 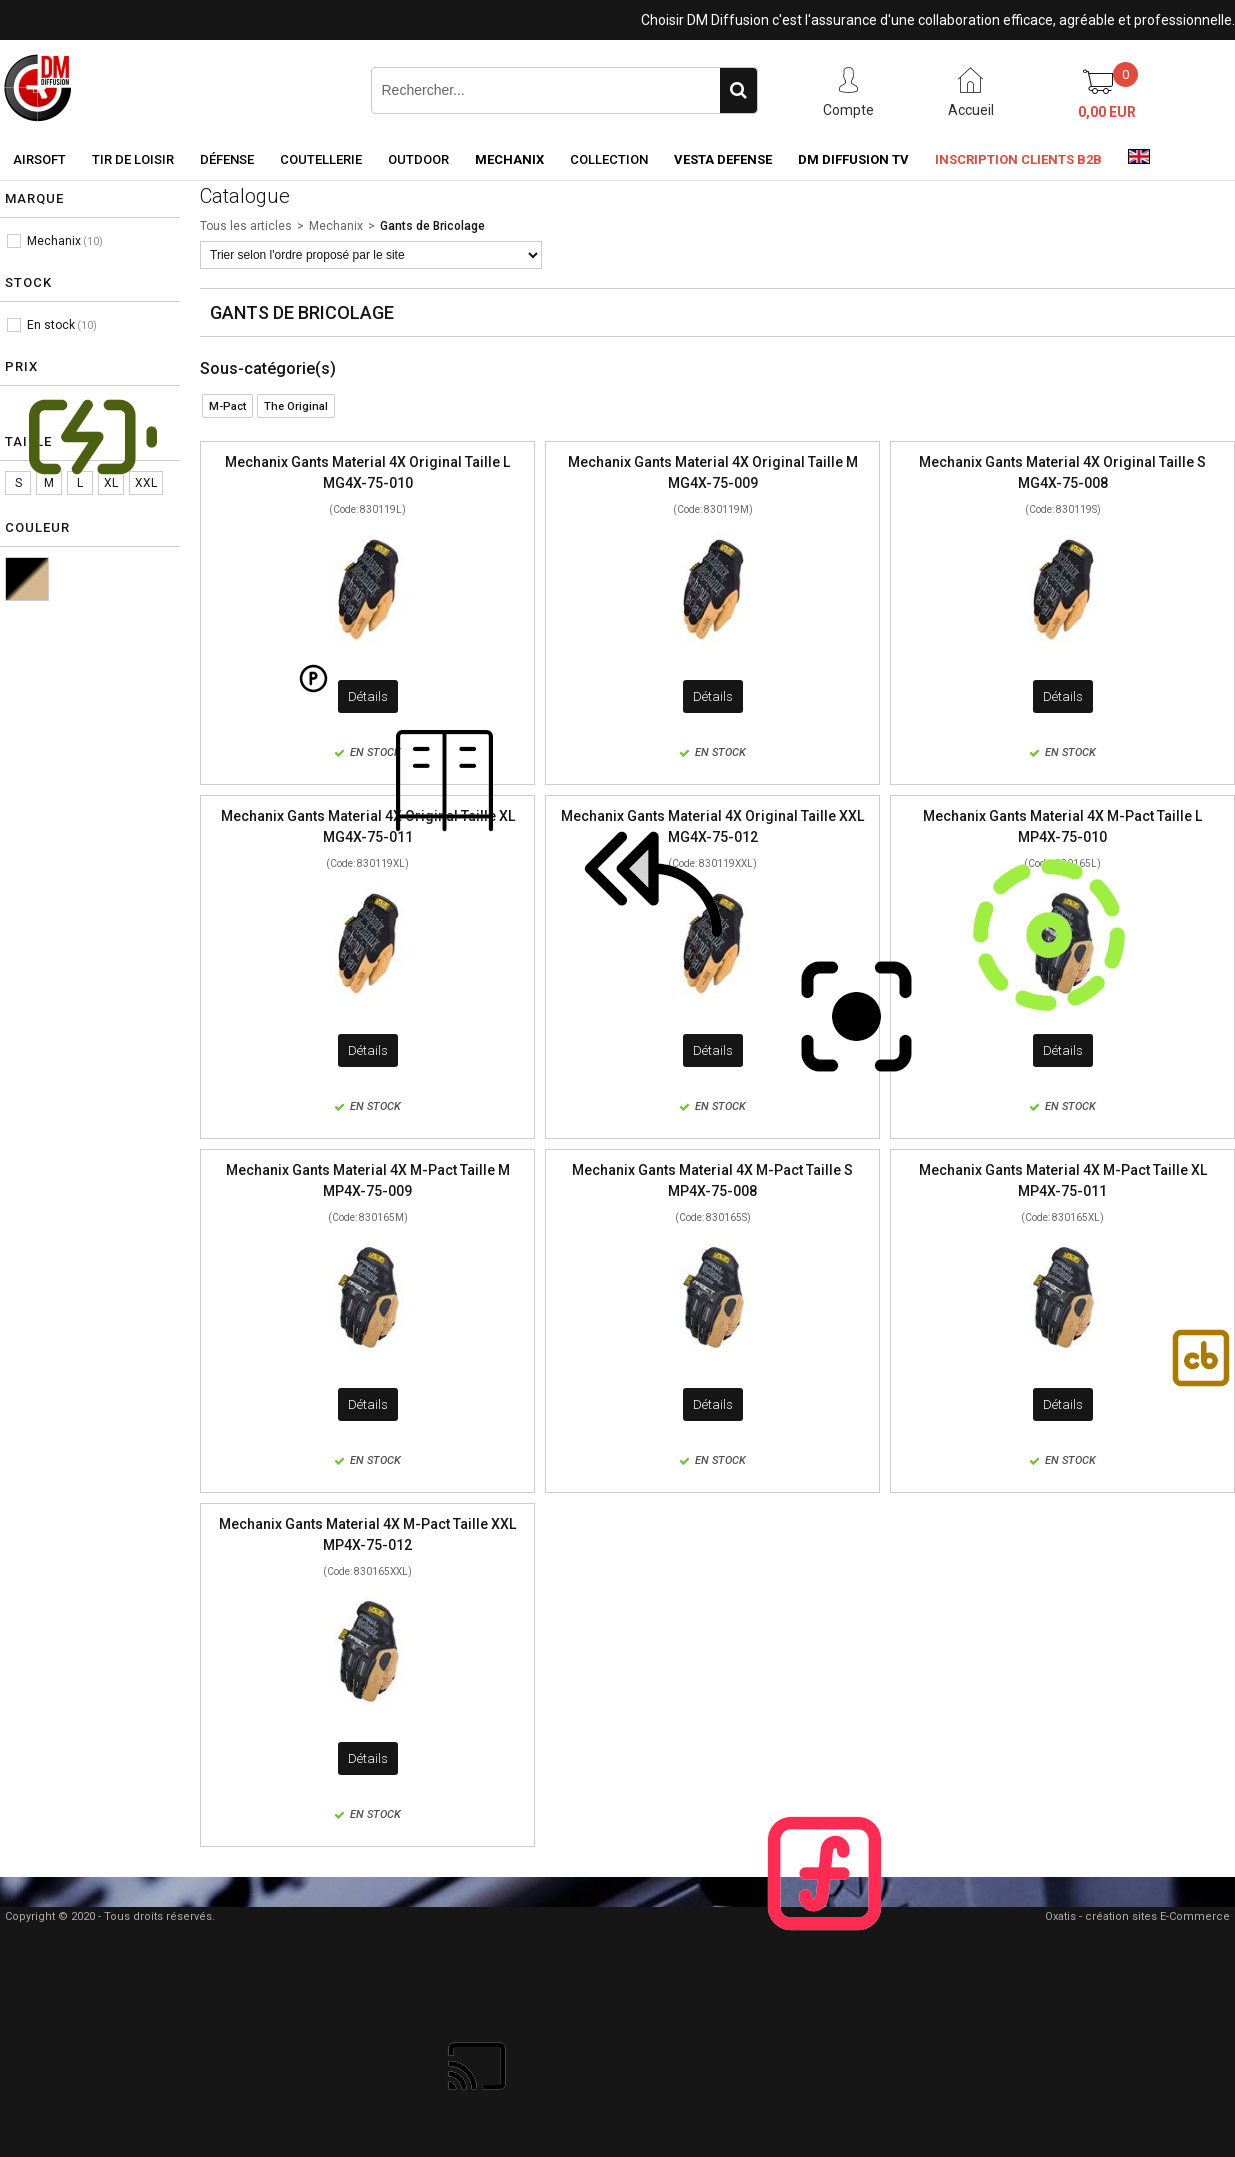 I want to click on indicates device is currently charging, so click(x=93, y=437).